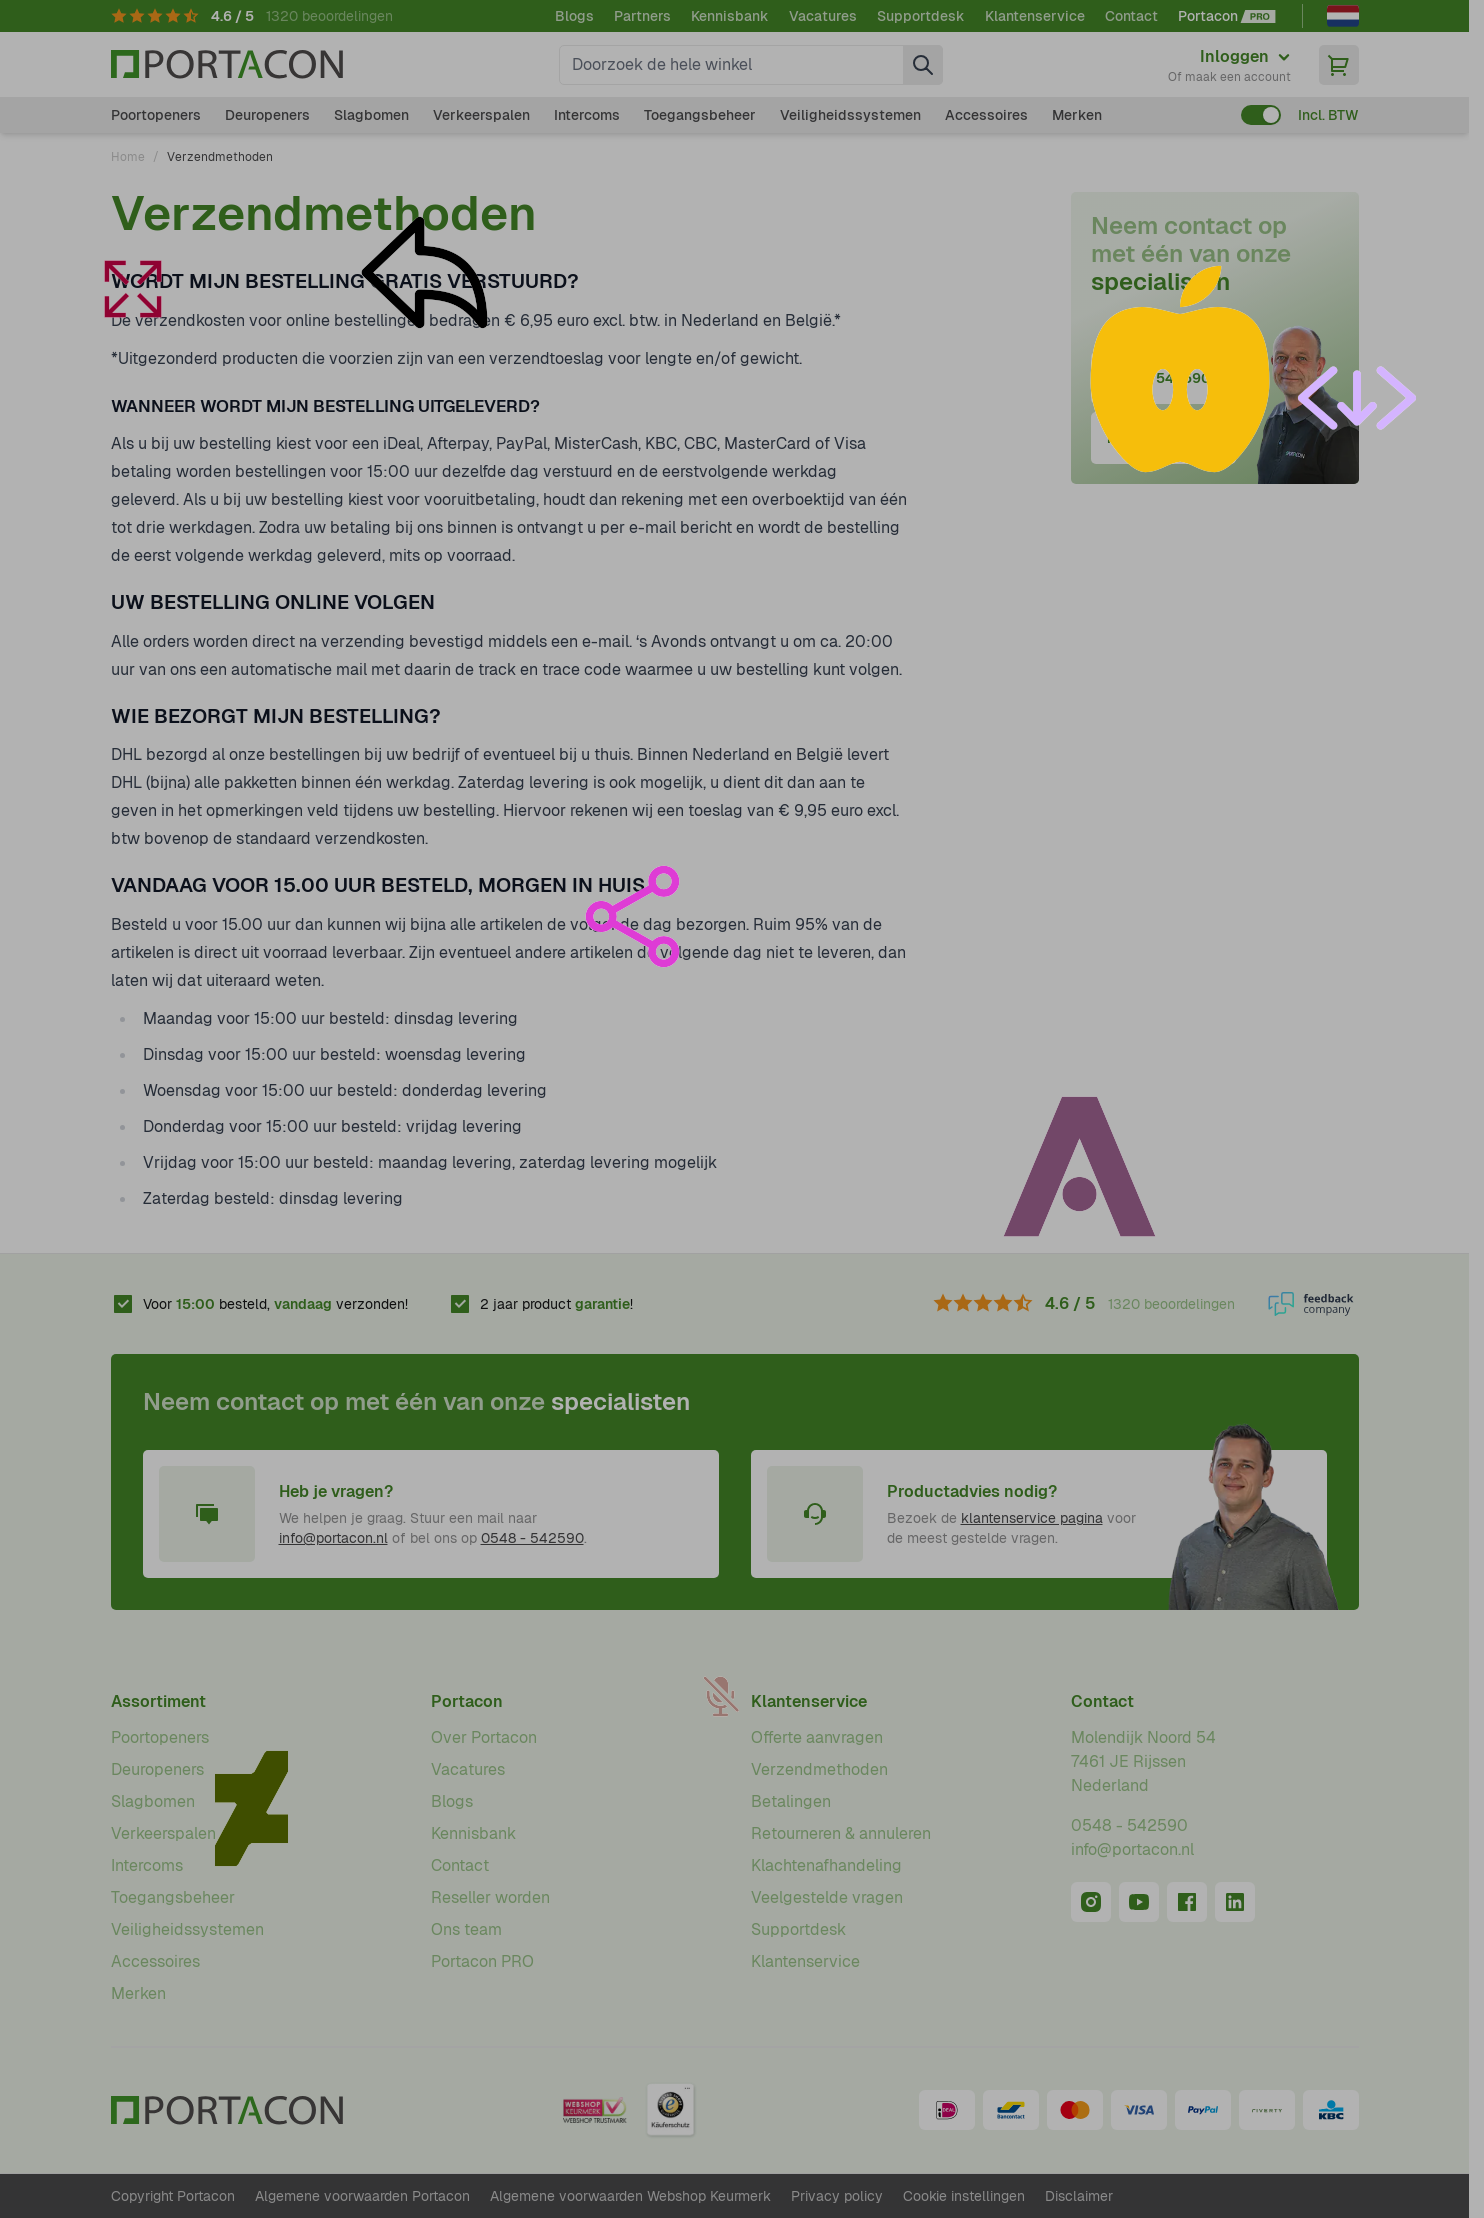 This screenshot has height=2218, width=1484. I want to click on deviantart logo, so click(251, 1808).